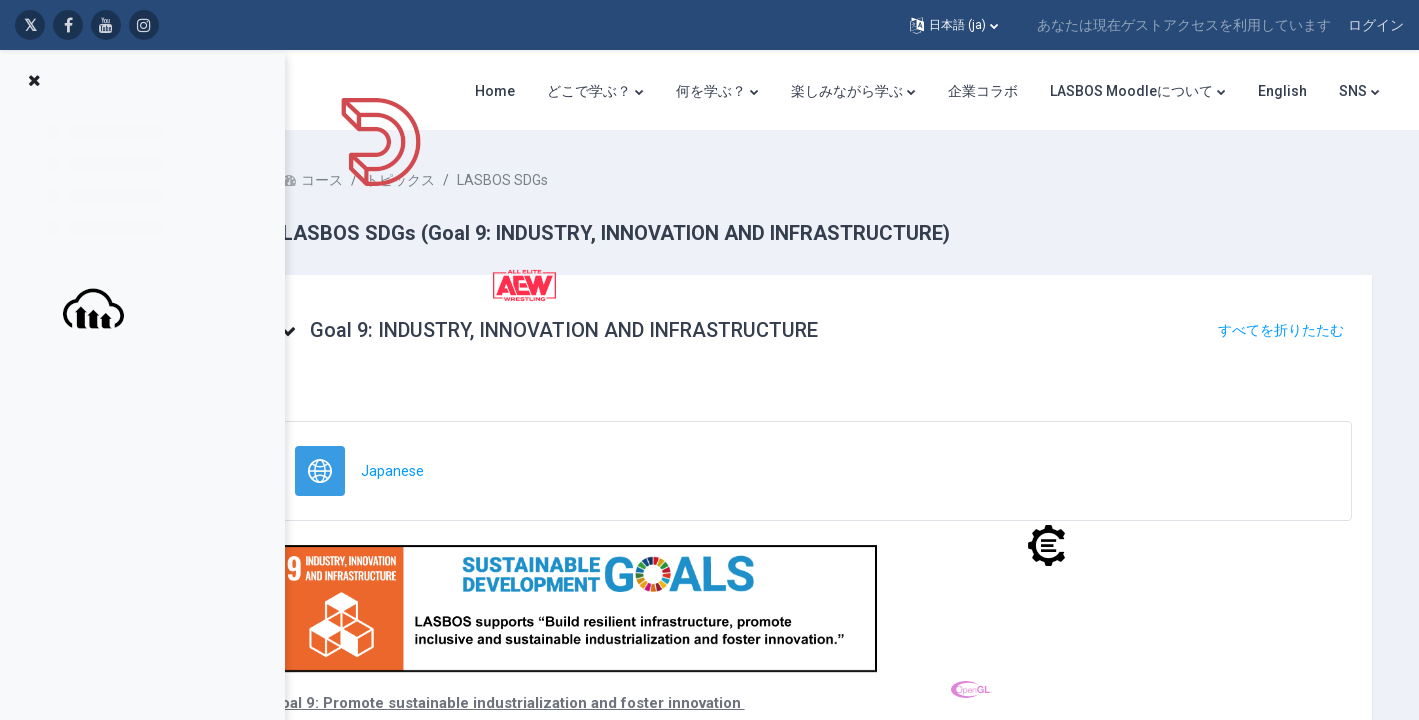  Describe the element at coordinates (971, 689) in the screenshot. I see `OpenGL graphics library branding` at that location.